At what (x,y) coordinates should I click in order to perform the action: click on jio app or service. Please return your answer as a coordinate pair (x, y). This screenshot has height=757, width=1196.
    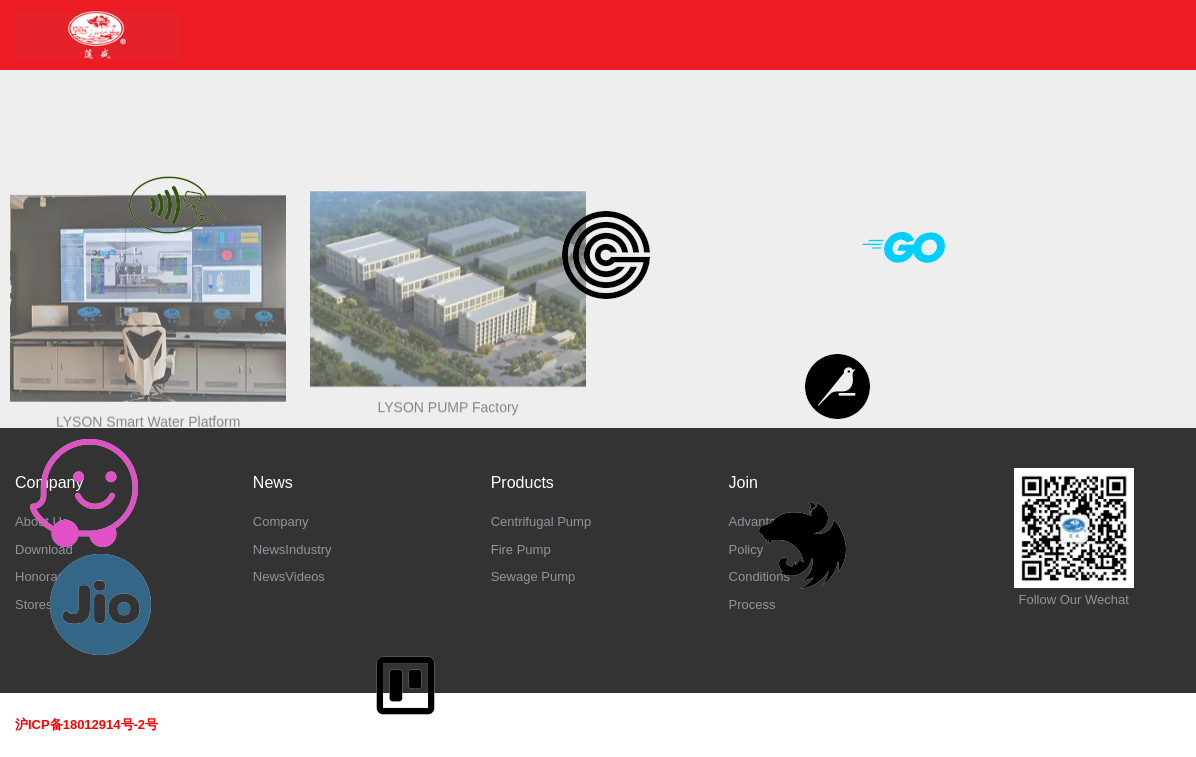
    Looking at the image, I should click on (100, 604).